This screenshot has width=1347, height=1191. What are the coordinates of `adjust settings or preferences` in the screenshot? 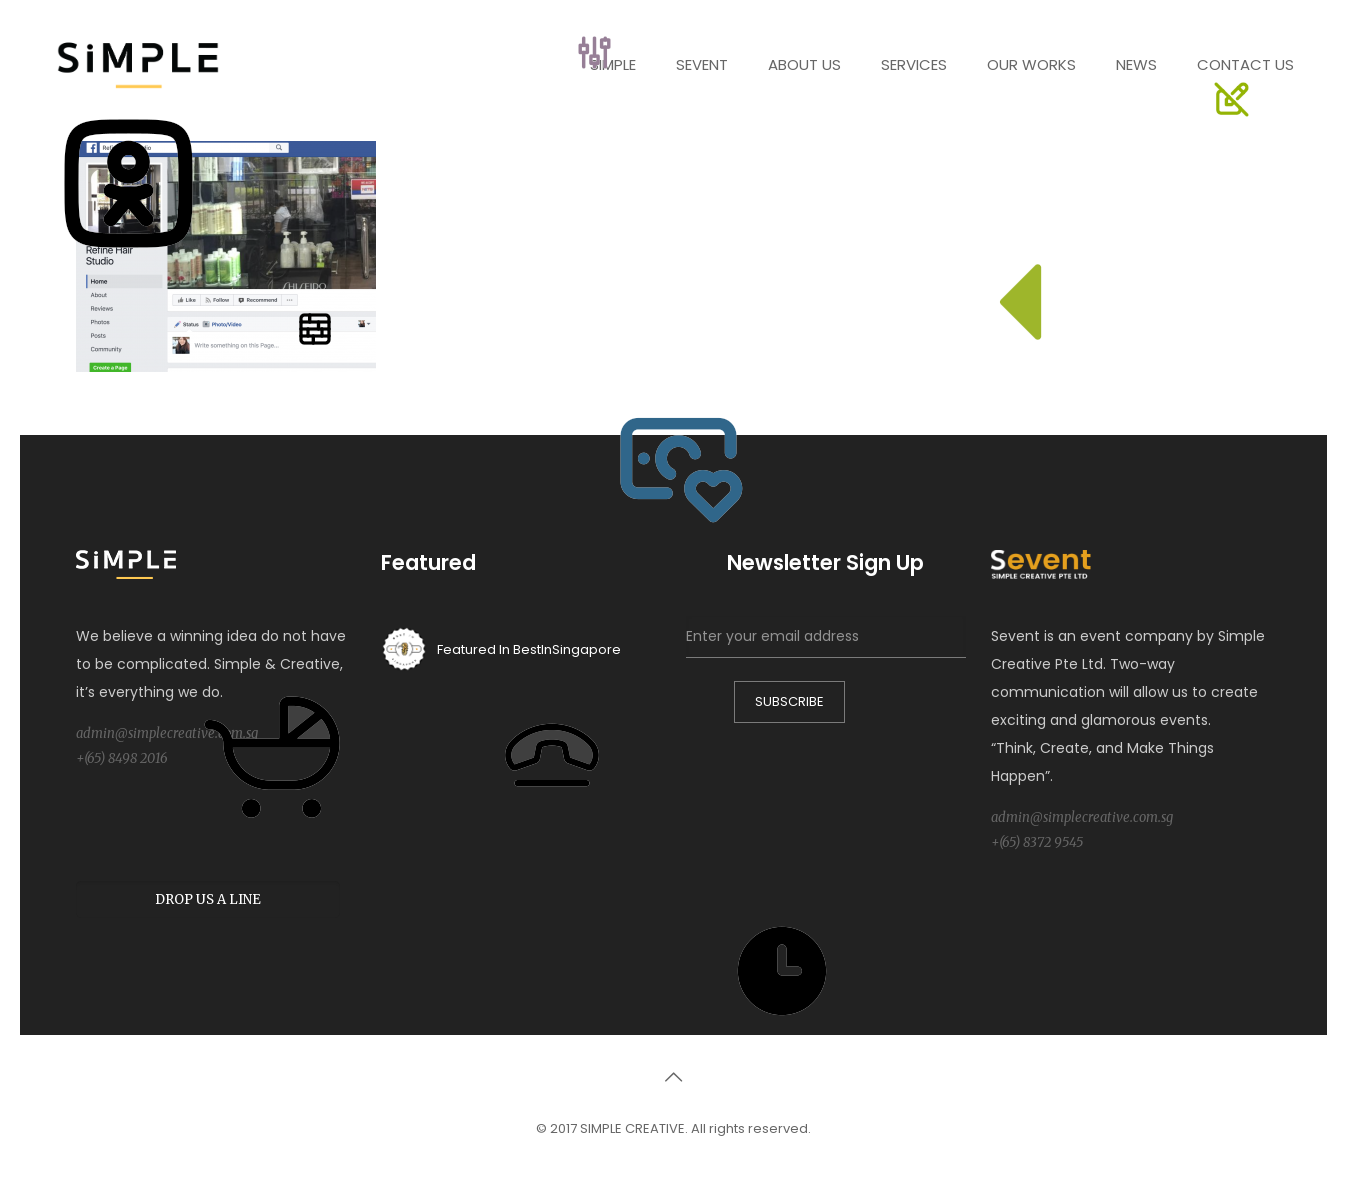 It's located at (594, 52).